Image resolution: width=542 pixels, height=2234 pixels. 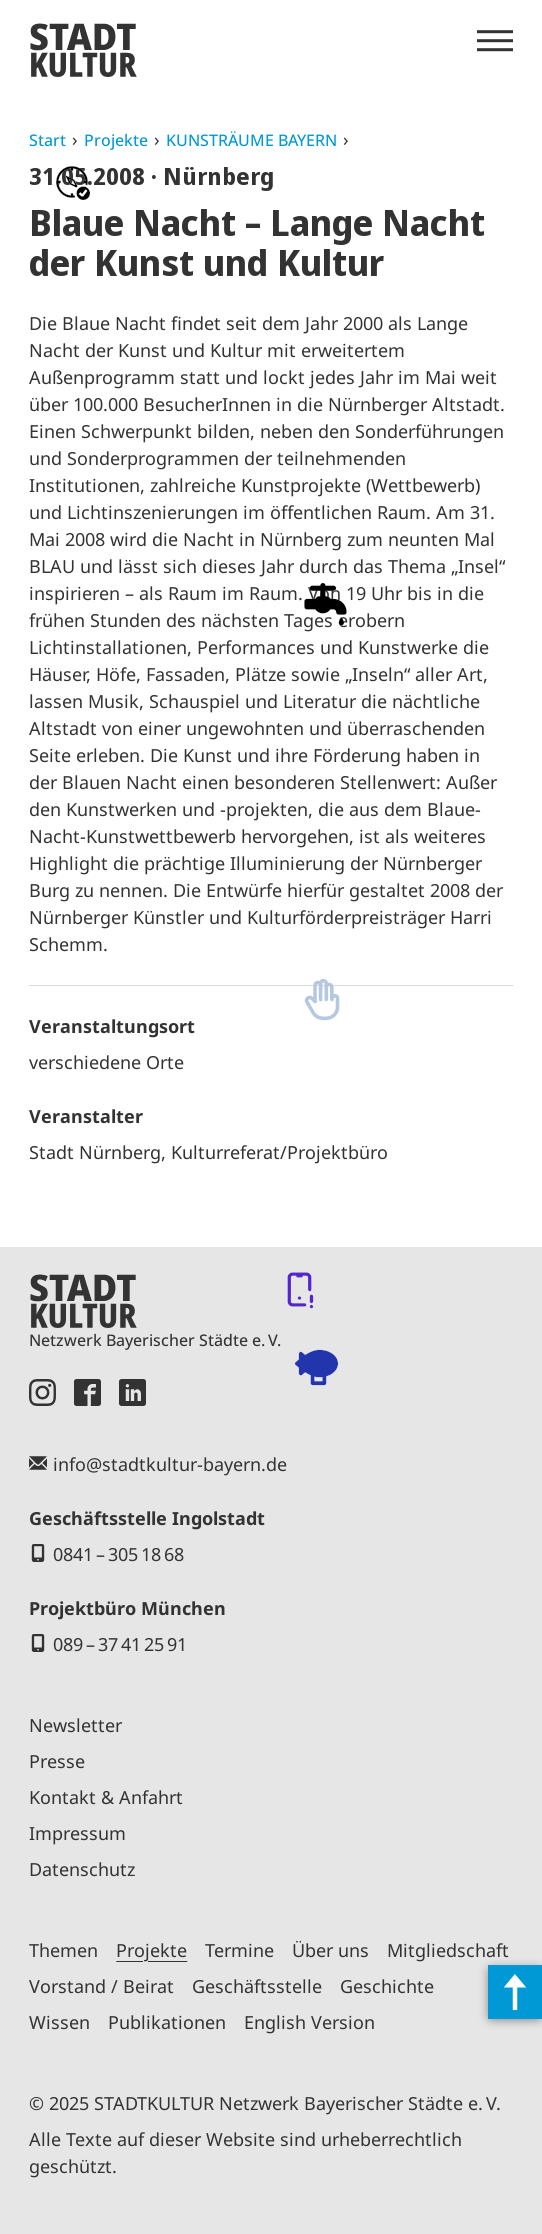 I want to click on mobile device error or warning, so click(x=299, y=1289).